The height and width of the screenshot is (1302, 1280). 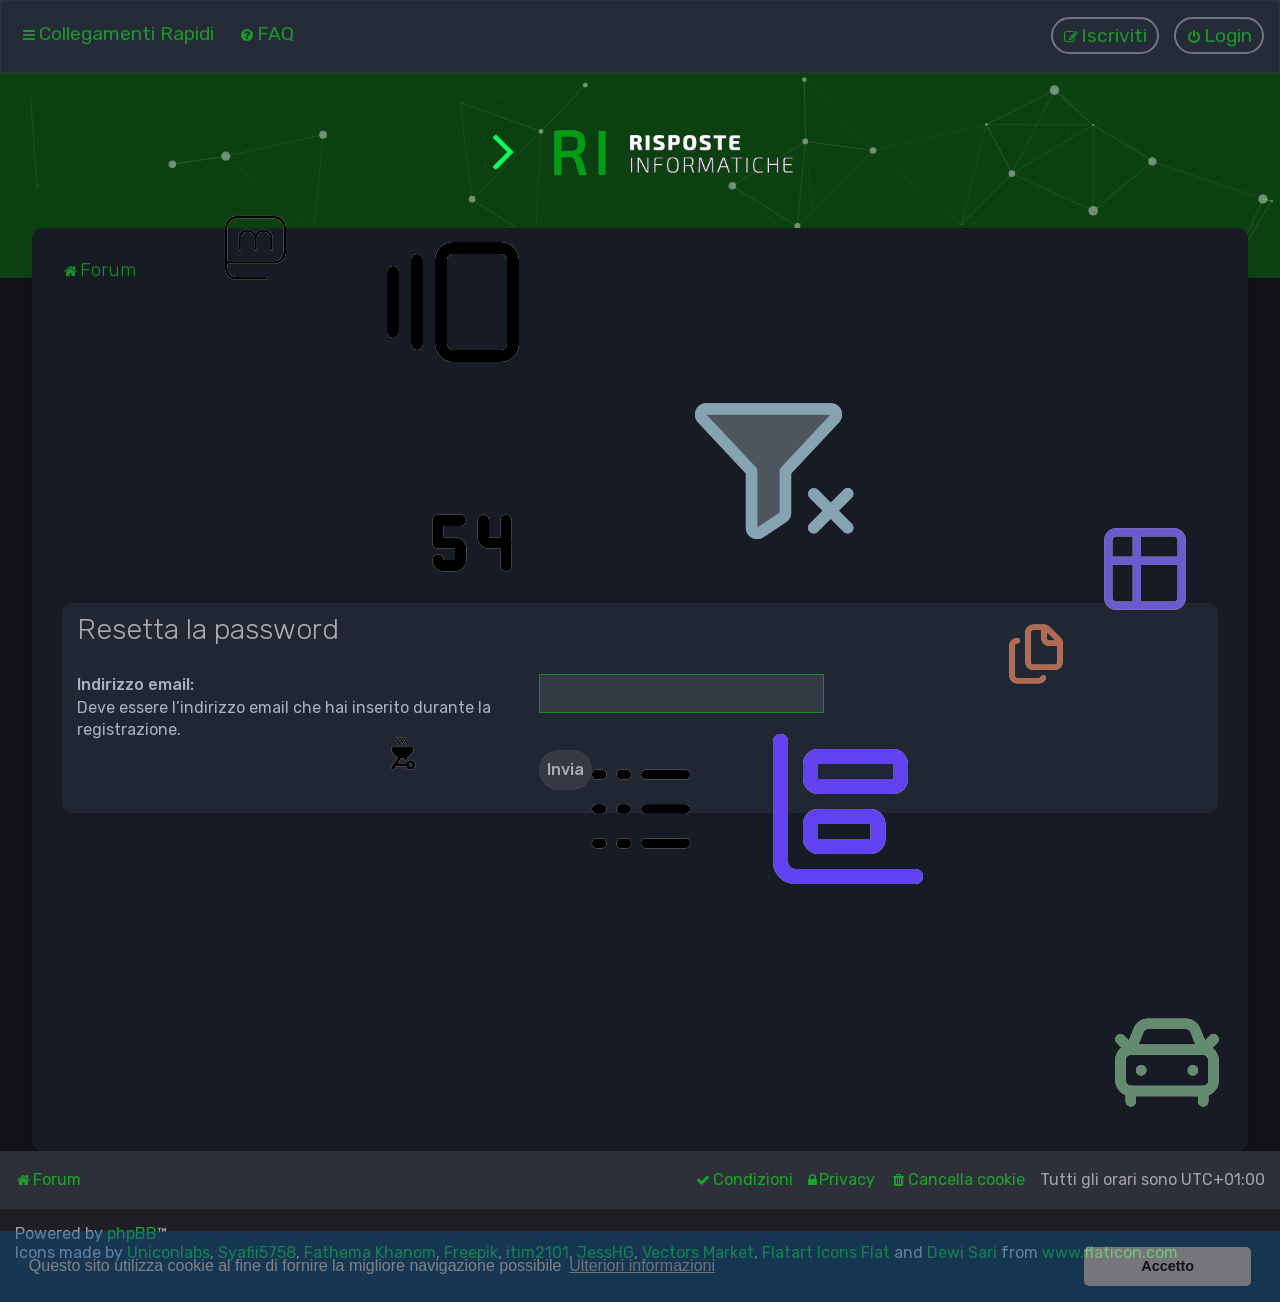 What do you see at coordinates (848, 809) in the screenshot?
I see `view analytics or statistics` at bounding box center [848, 809].